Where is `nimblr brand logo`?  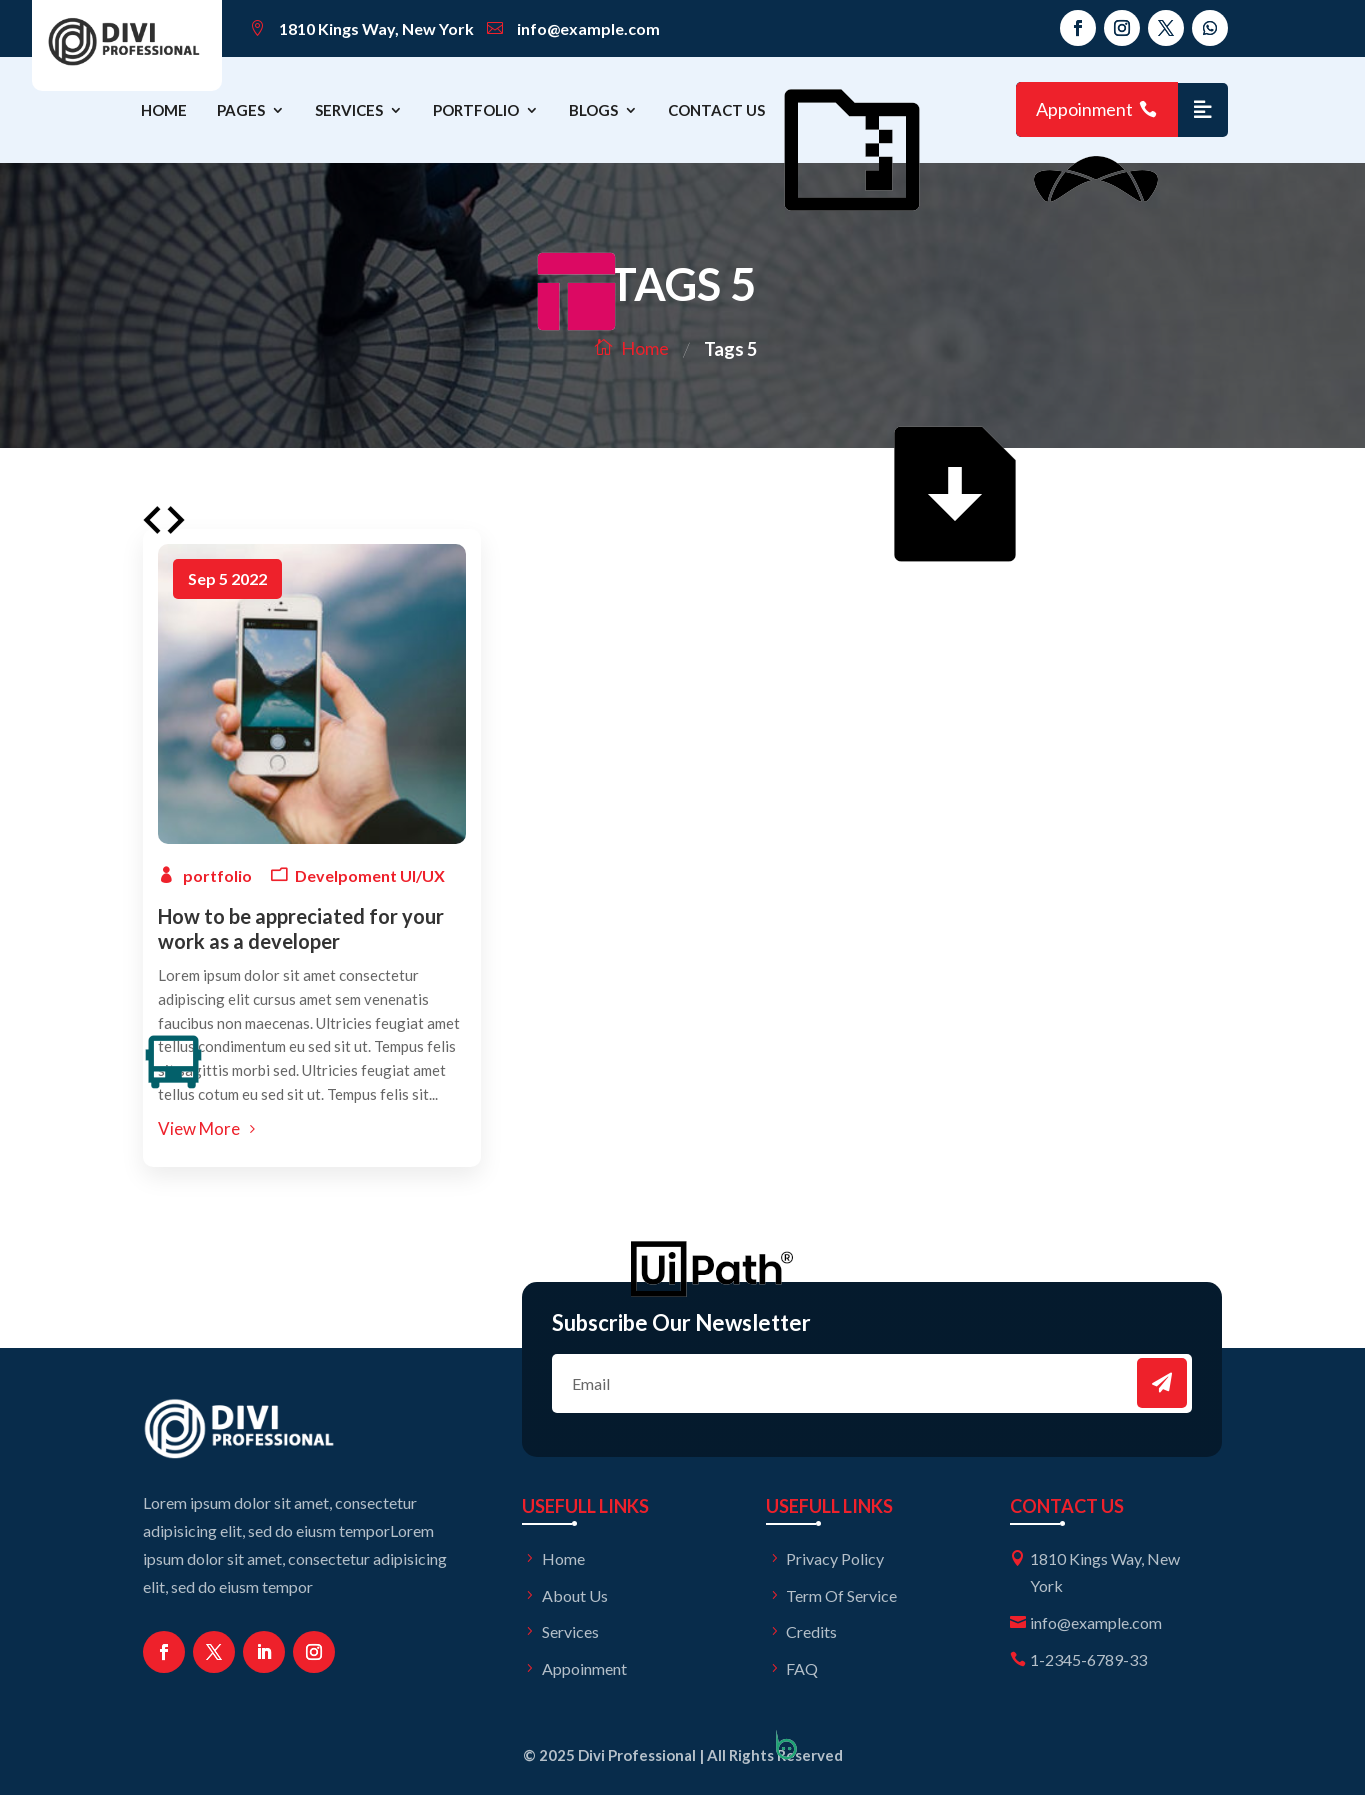
nimblr brand logo is located at coordinates (786, 1744).